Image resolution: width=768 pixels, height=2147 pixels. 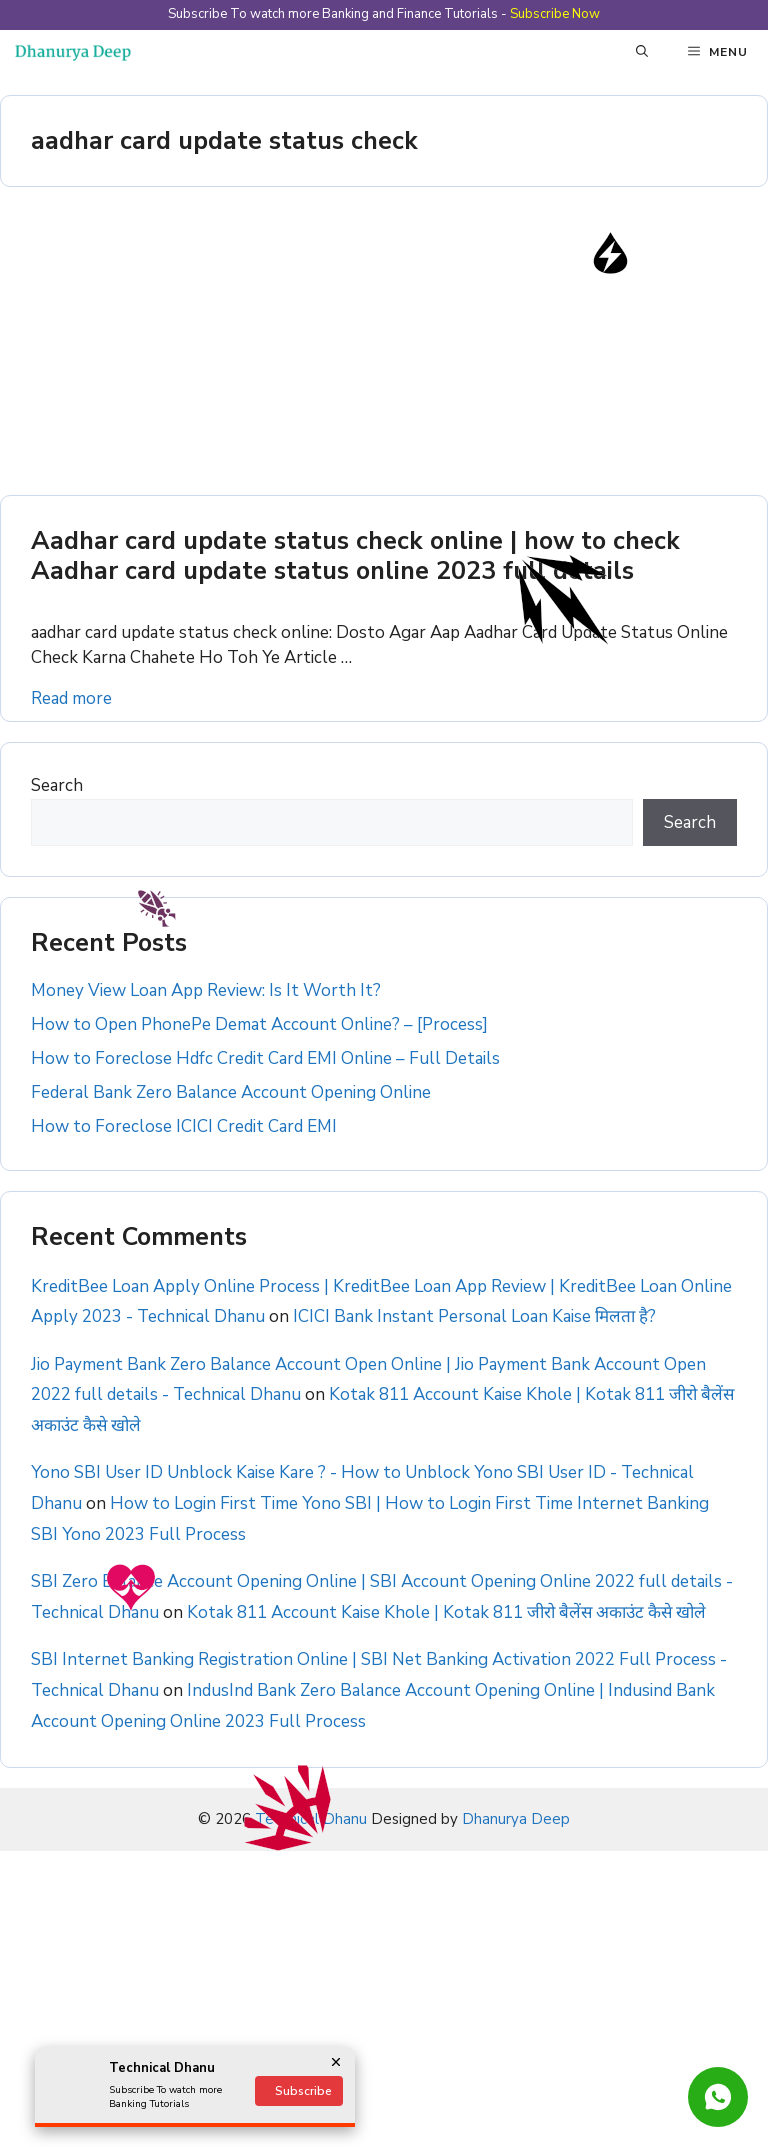 What do you see at coordinates (288, 1809) in the screenshot?
I see `indicates a collision or crash event` at bounding box center [288, 1809].